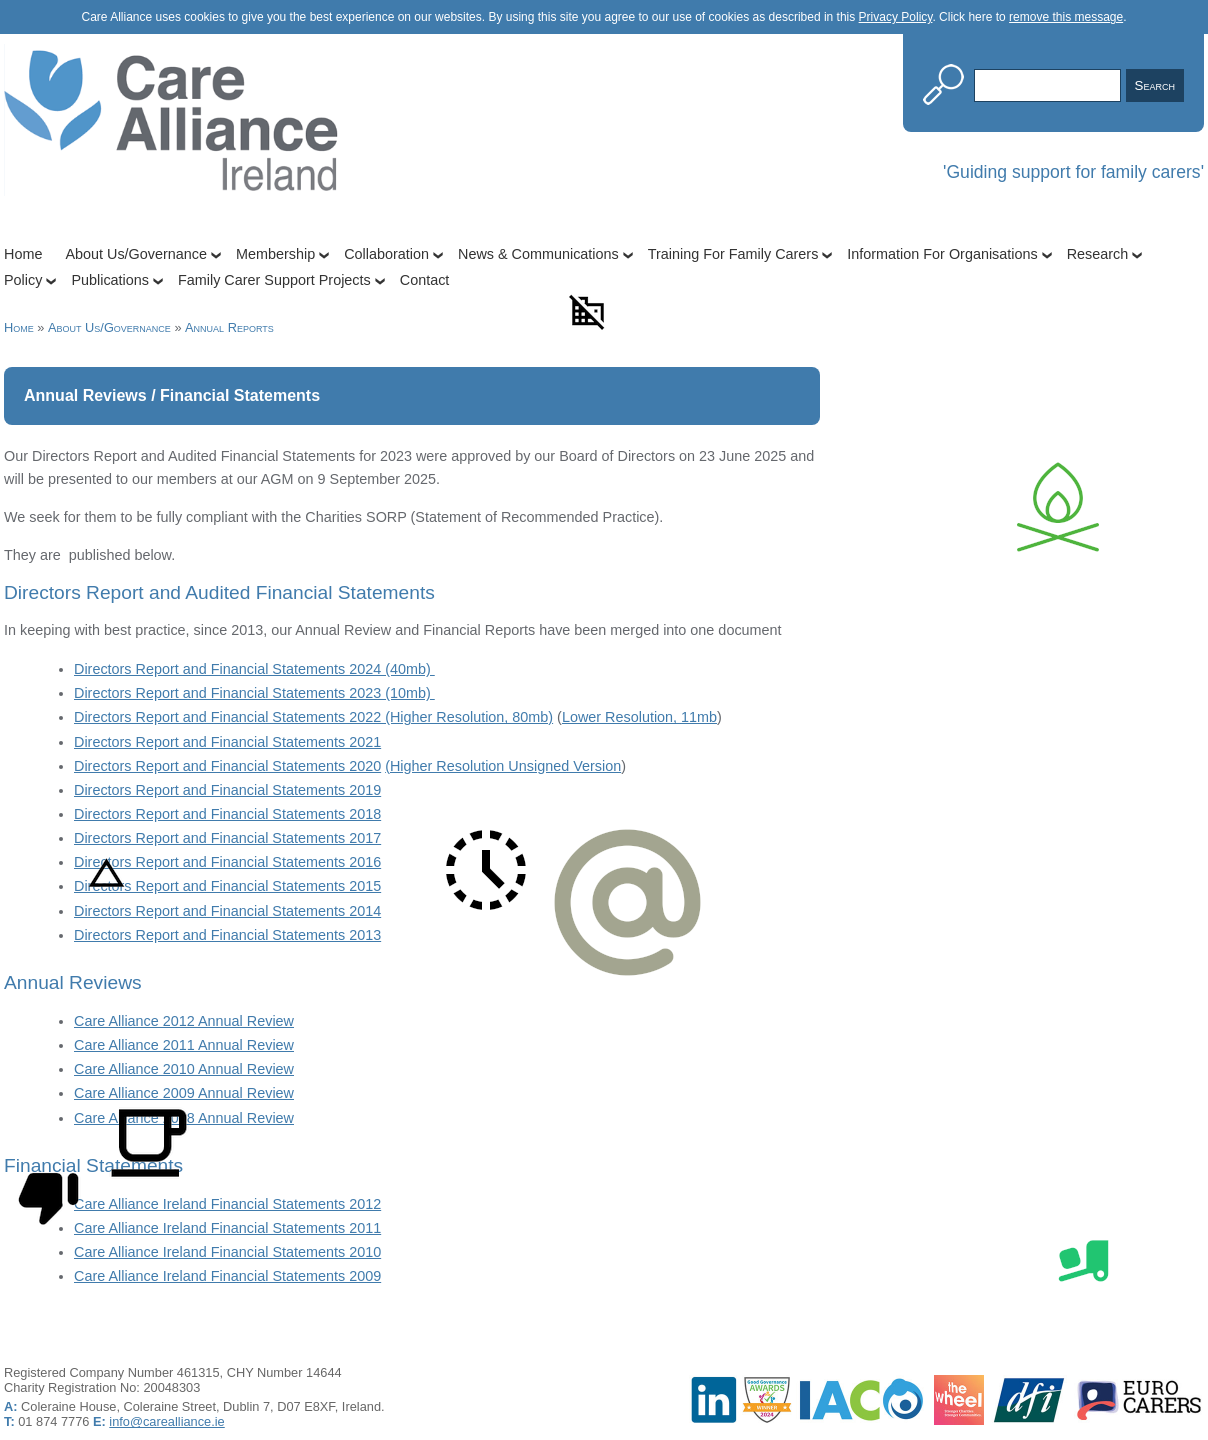 The height and width of the screenshot is (1440, 1208). Describe the element at coordinates (627, 902) in the screenshot. I see `enter an email address` at that location.